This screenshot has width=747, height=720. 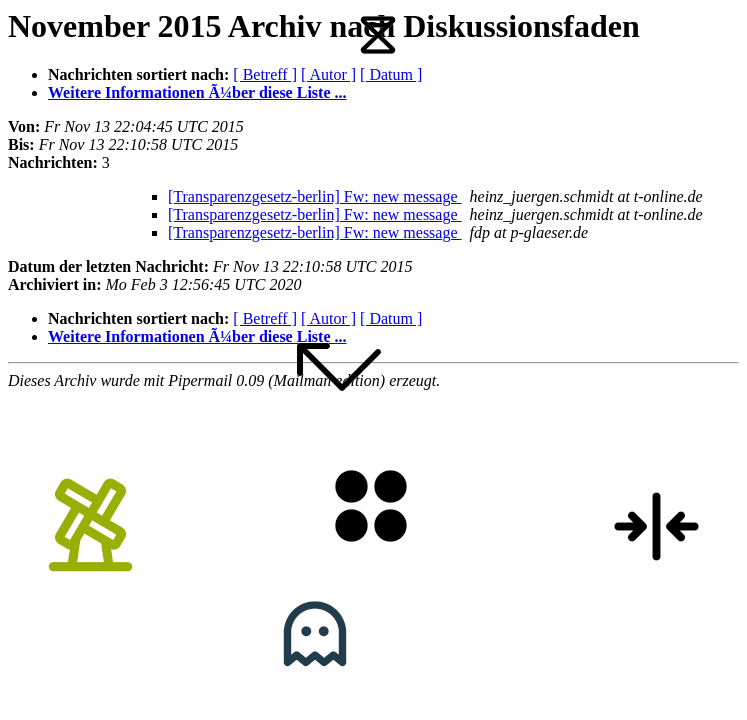 What do you see at coordinates (339, 364) in the screenshot?
I see `go back to previous step` at bounding box center [339, 364].